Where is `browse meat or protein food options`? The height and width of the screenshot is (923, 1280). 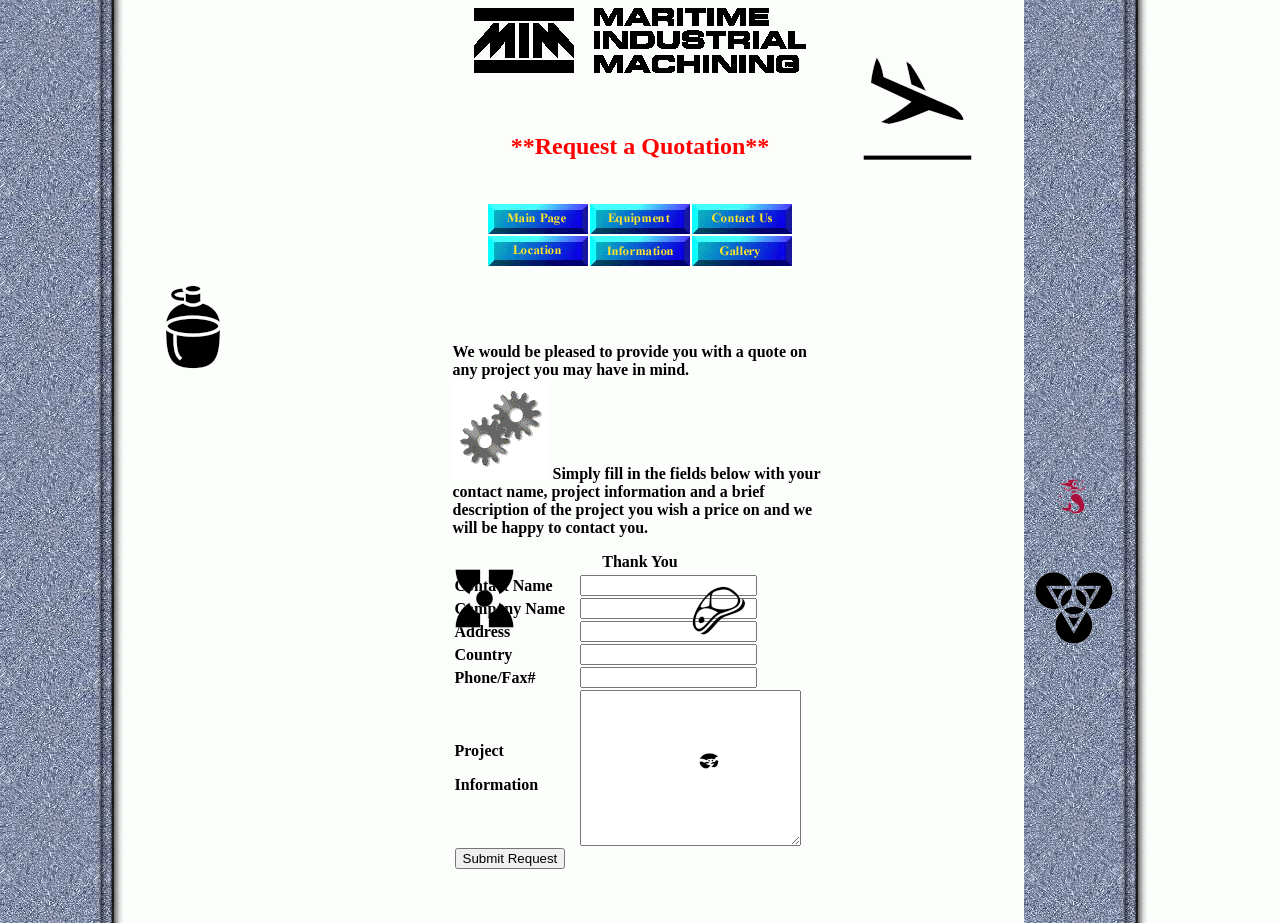 browse meat or protein food options is located at coordinates (719, 611).